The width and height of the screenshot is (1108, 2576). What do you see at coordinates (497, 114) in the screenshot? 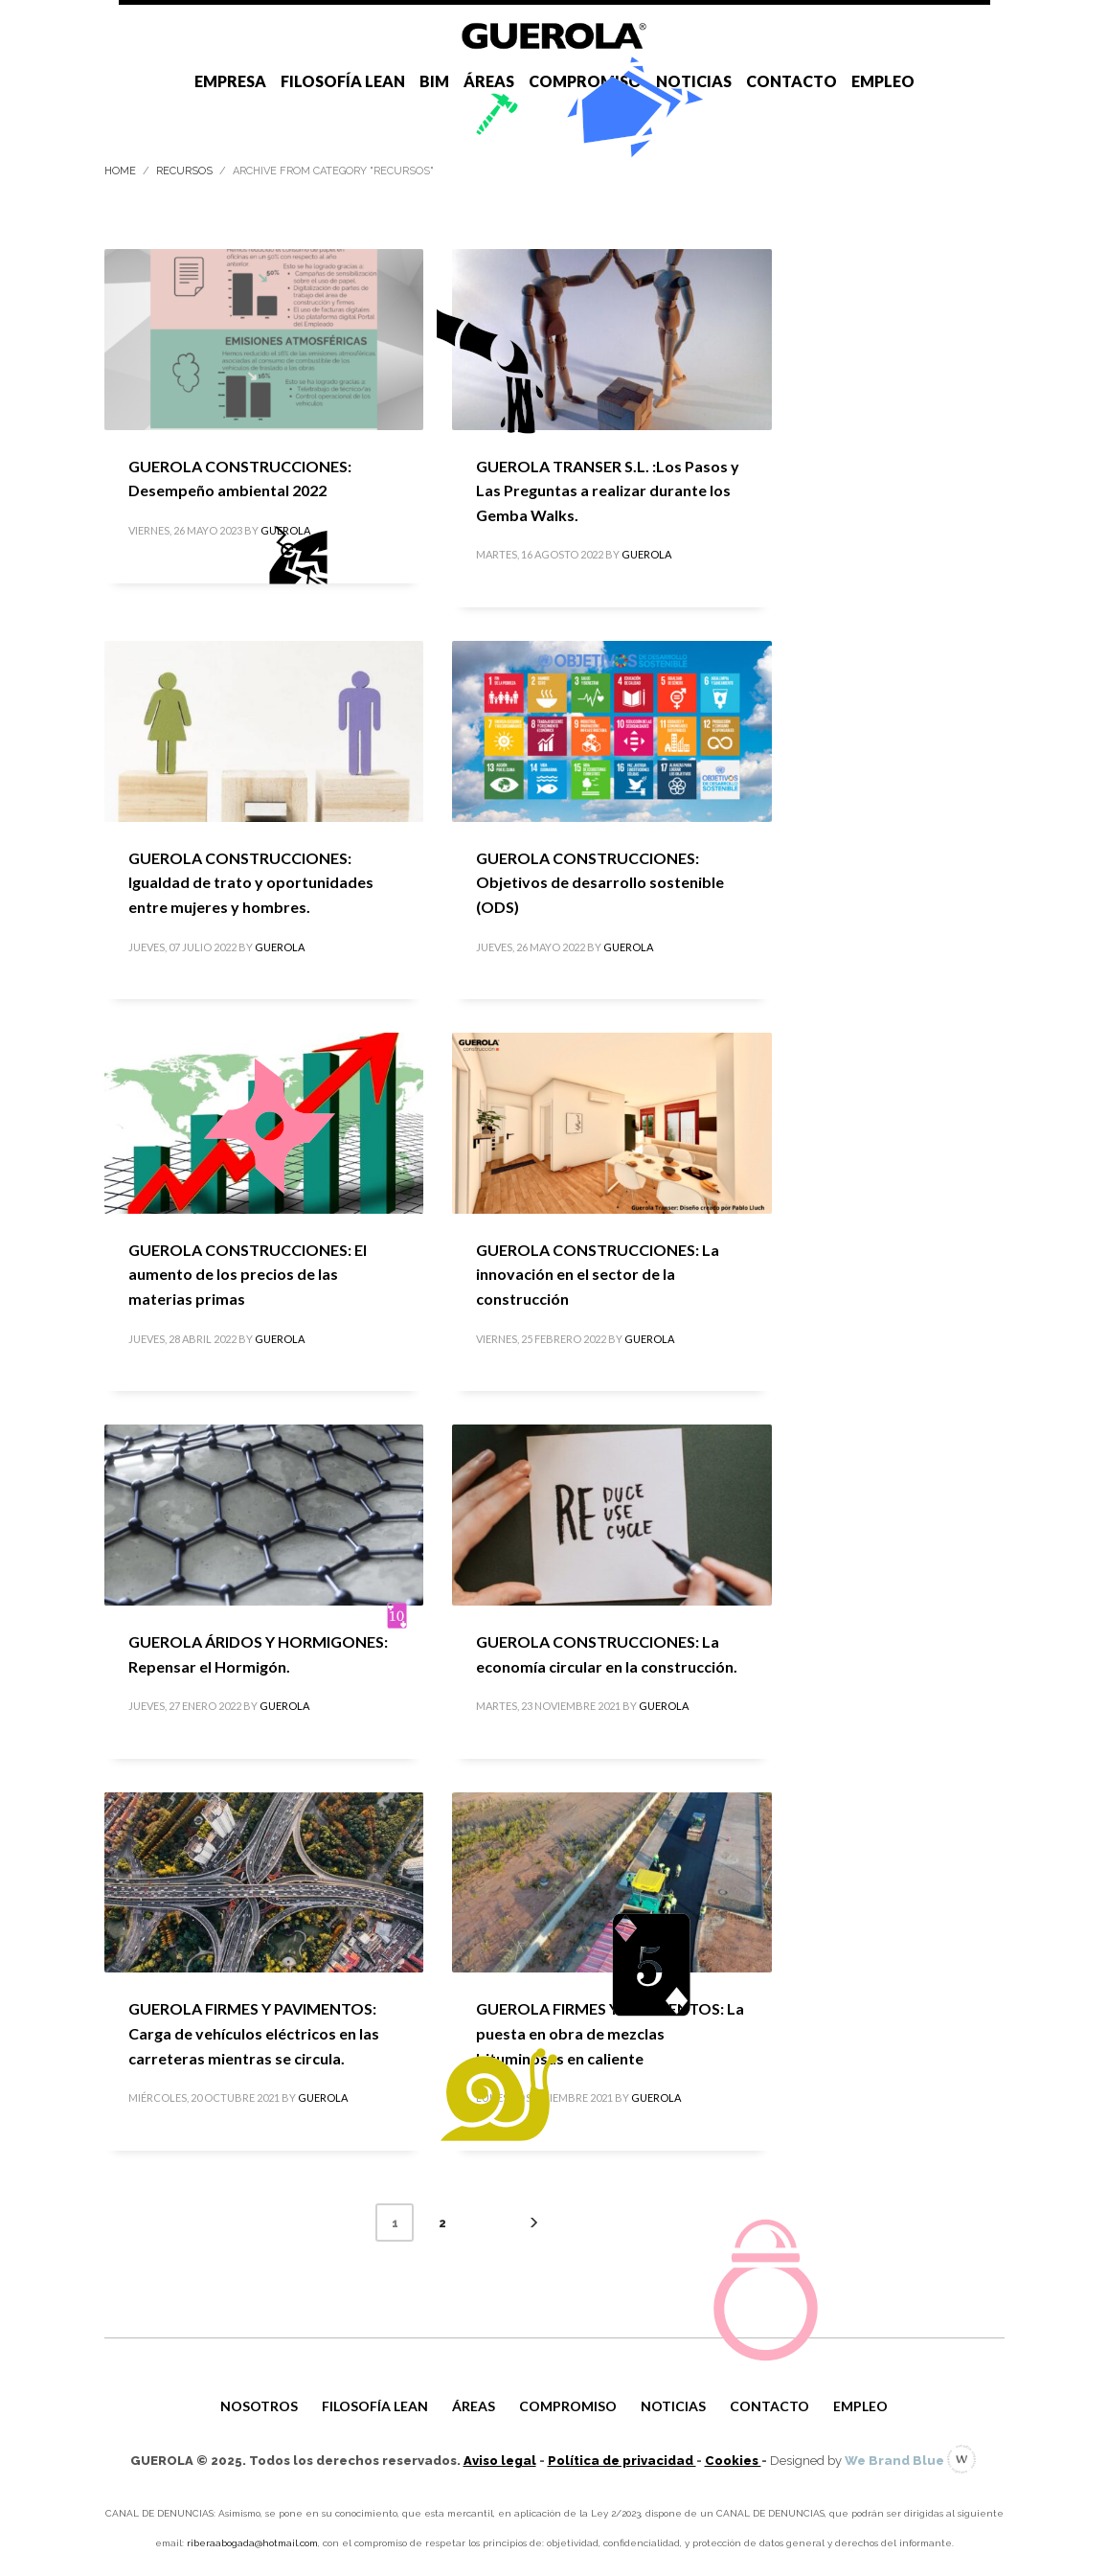
I see `access building or construction tools` at bounding box center [497, 114].